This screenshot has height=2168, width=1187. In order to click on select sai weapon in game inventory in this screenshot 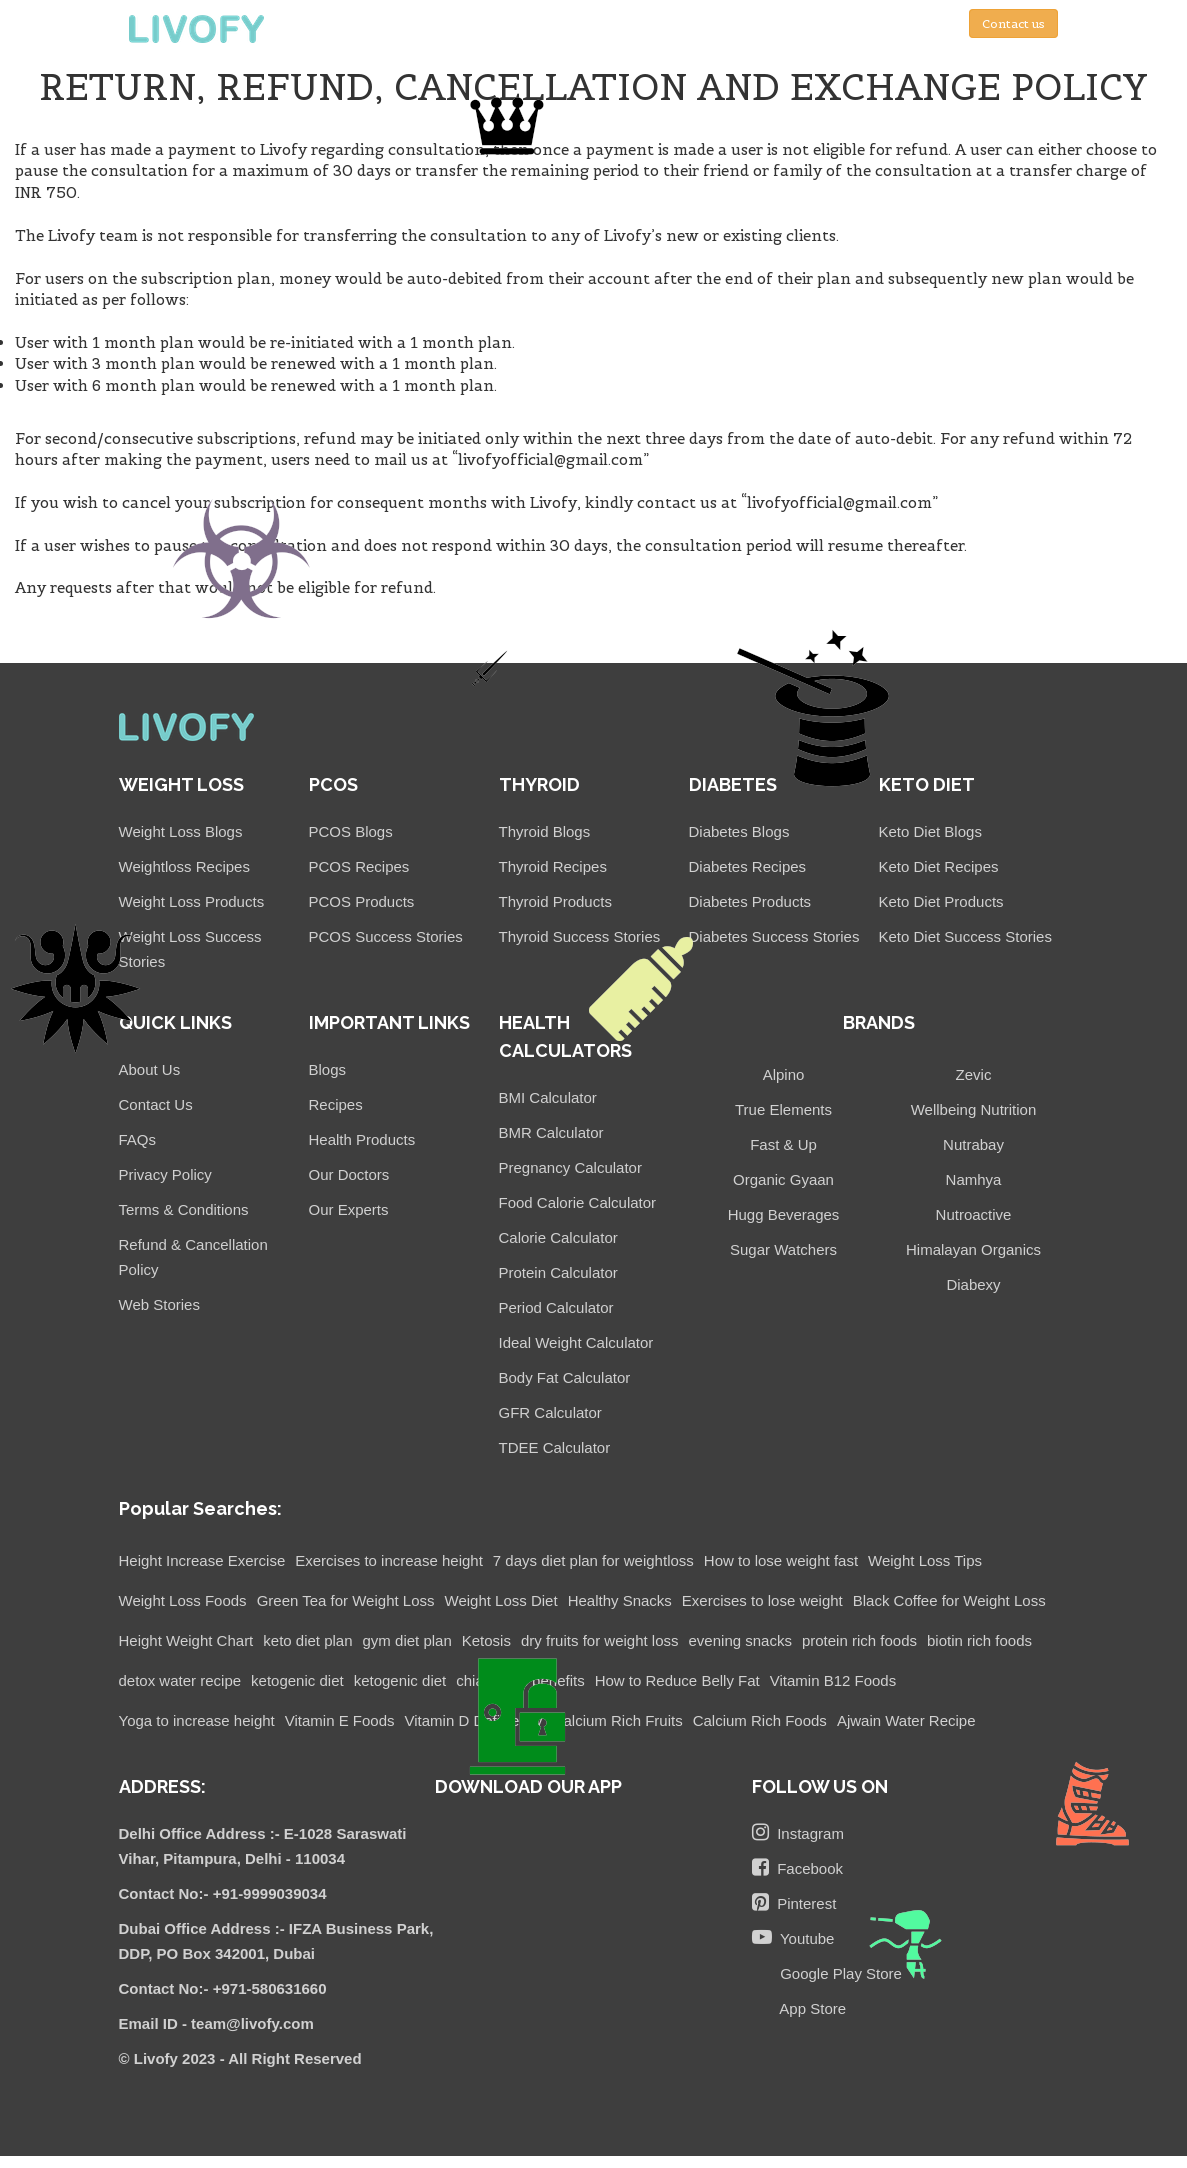, I will do `click(489, 668)`.